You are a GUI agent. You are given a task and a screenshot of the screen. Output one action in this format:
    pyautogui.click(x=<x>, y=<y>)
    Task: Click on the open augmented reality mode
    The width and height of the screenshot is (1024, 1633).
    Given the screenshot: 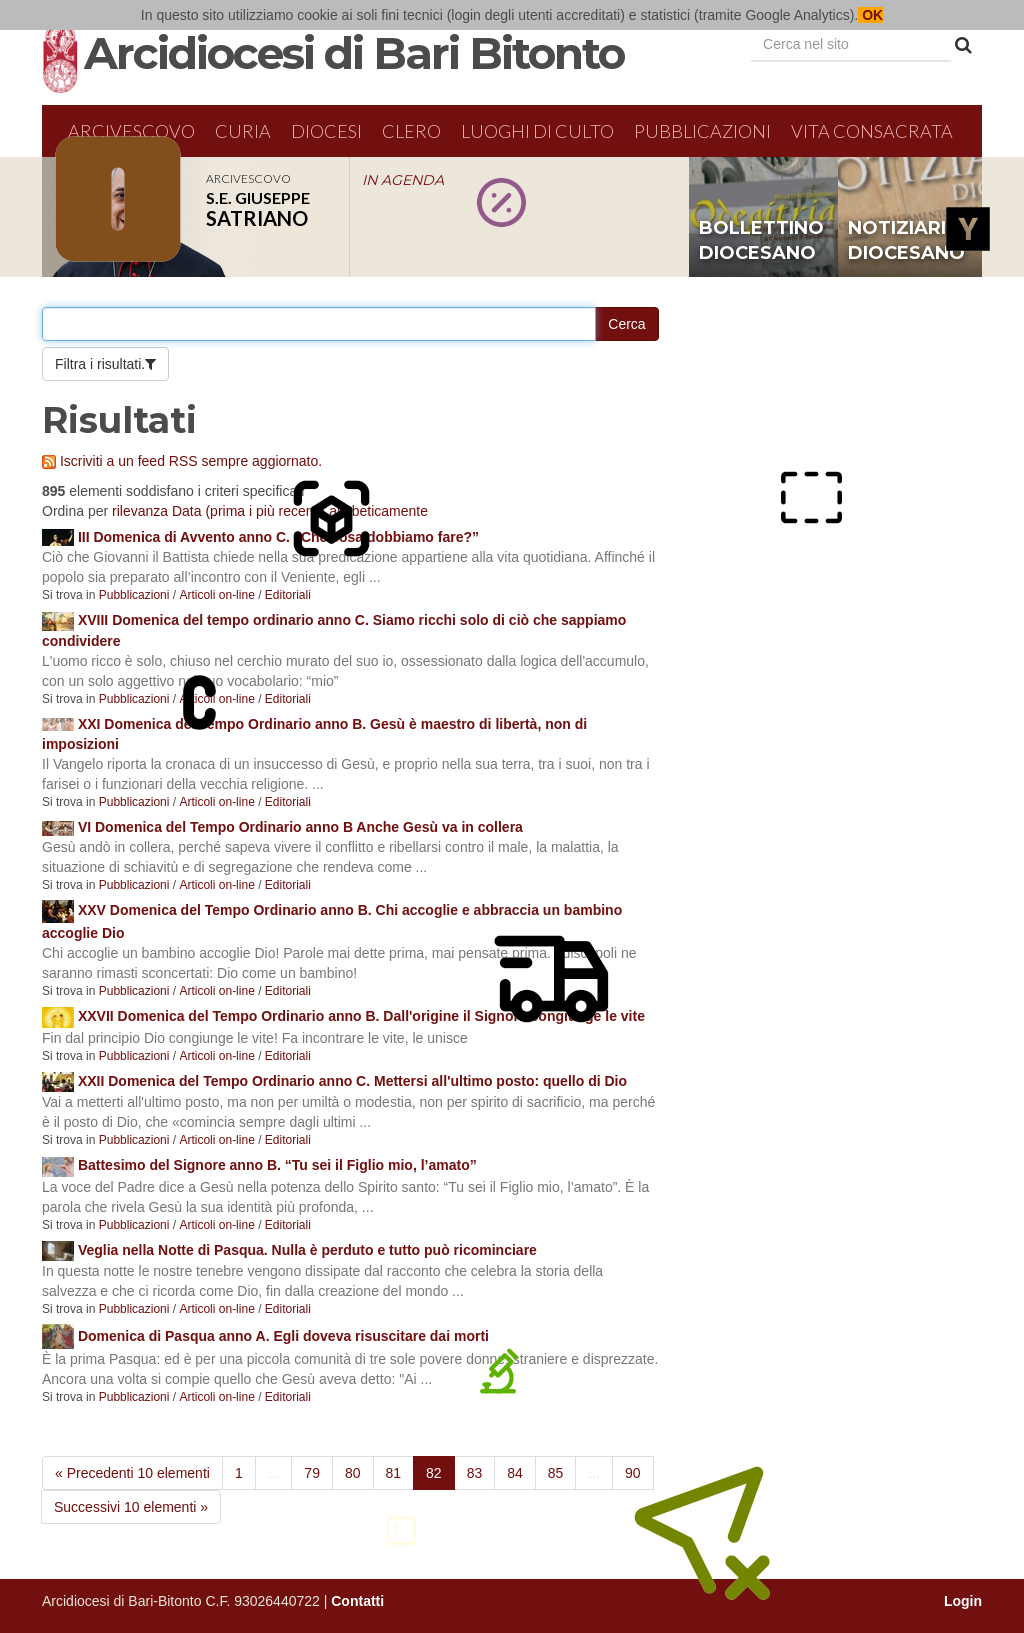 What is the action you would take?
    pyautogui.click(x=331, y=518)
    